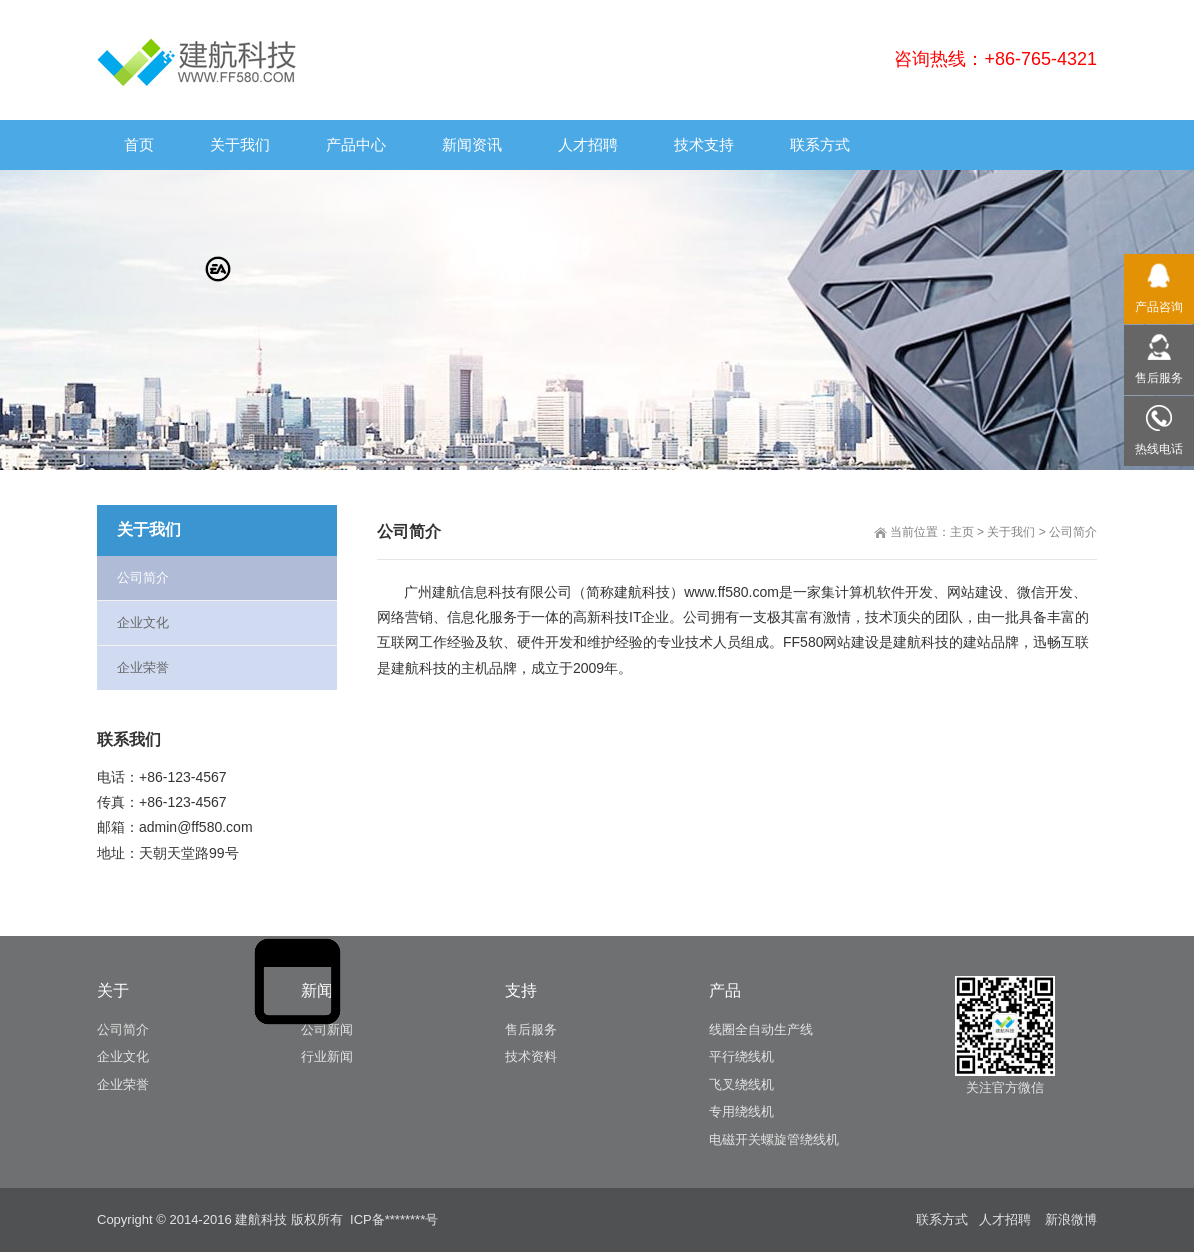  I want to click on Electronic Arts (EA) brand logo, so click(218, 269).